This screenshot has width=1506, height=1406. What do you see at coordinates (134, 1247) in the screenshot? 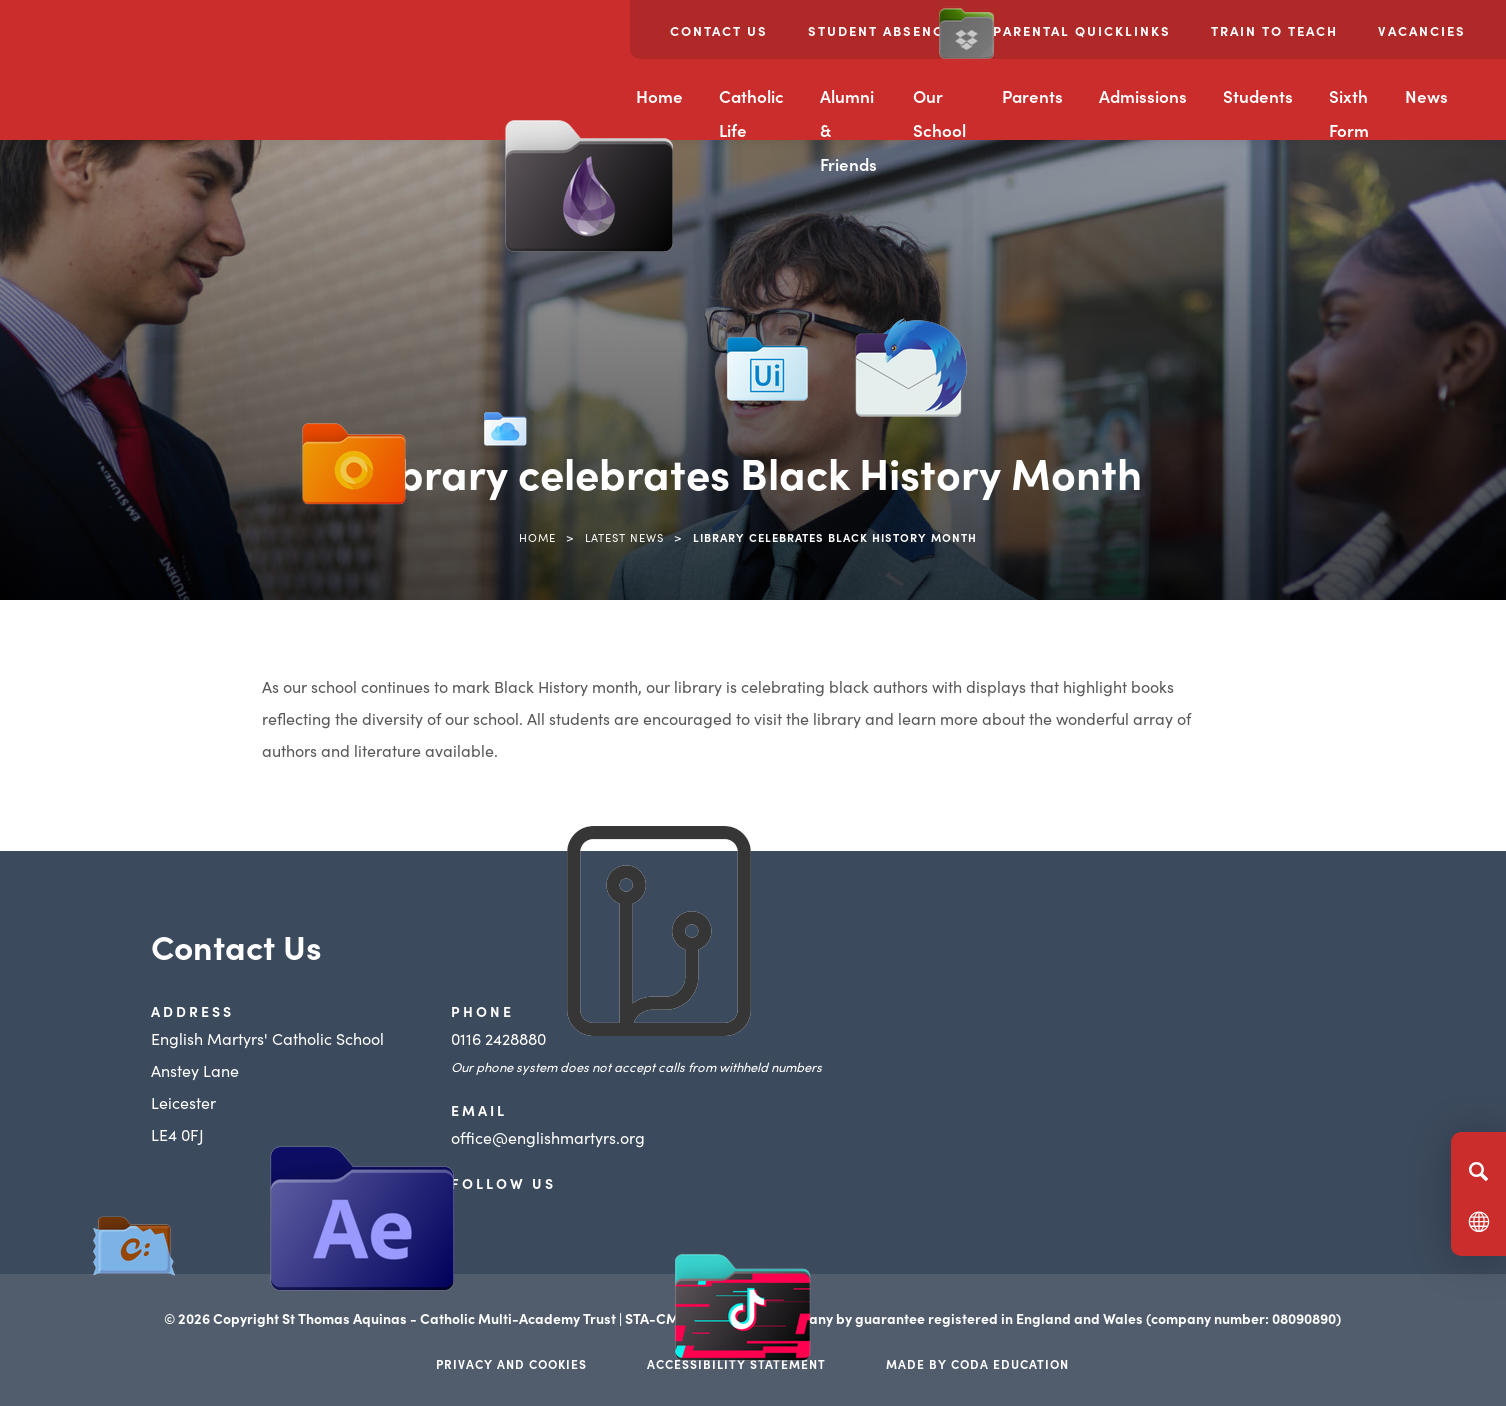
I see `folder containing chocolatey package manager files` at bounding box center [134, 1247].